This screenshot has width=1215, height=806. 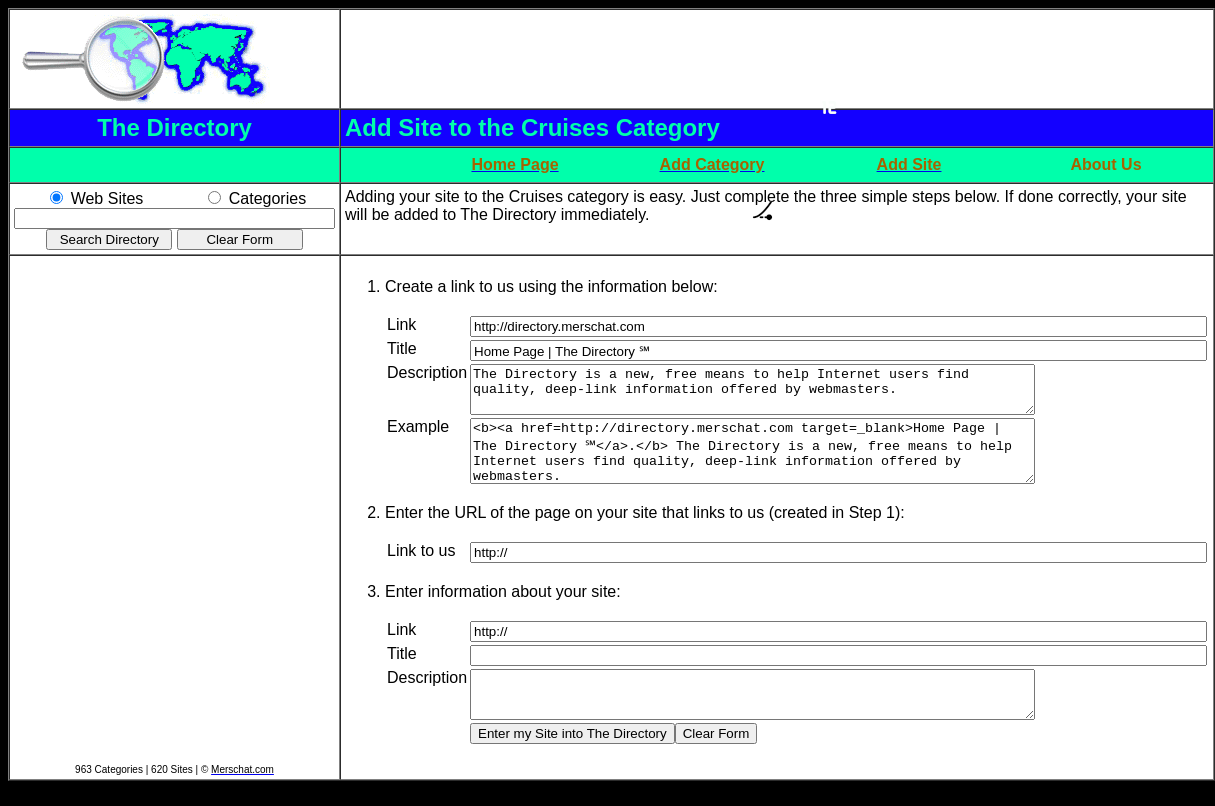 I want to click on adjust ease-in animation curve, so click(x=762, y=210).